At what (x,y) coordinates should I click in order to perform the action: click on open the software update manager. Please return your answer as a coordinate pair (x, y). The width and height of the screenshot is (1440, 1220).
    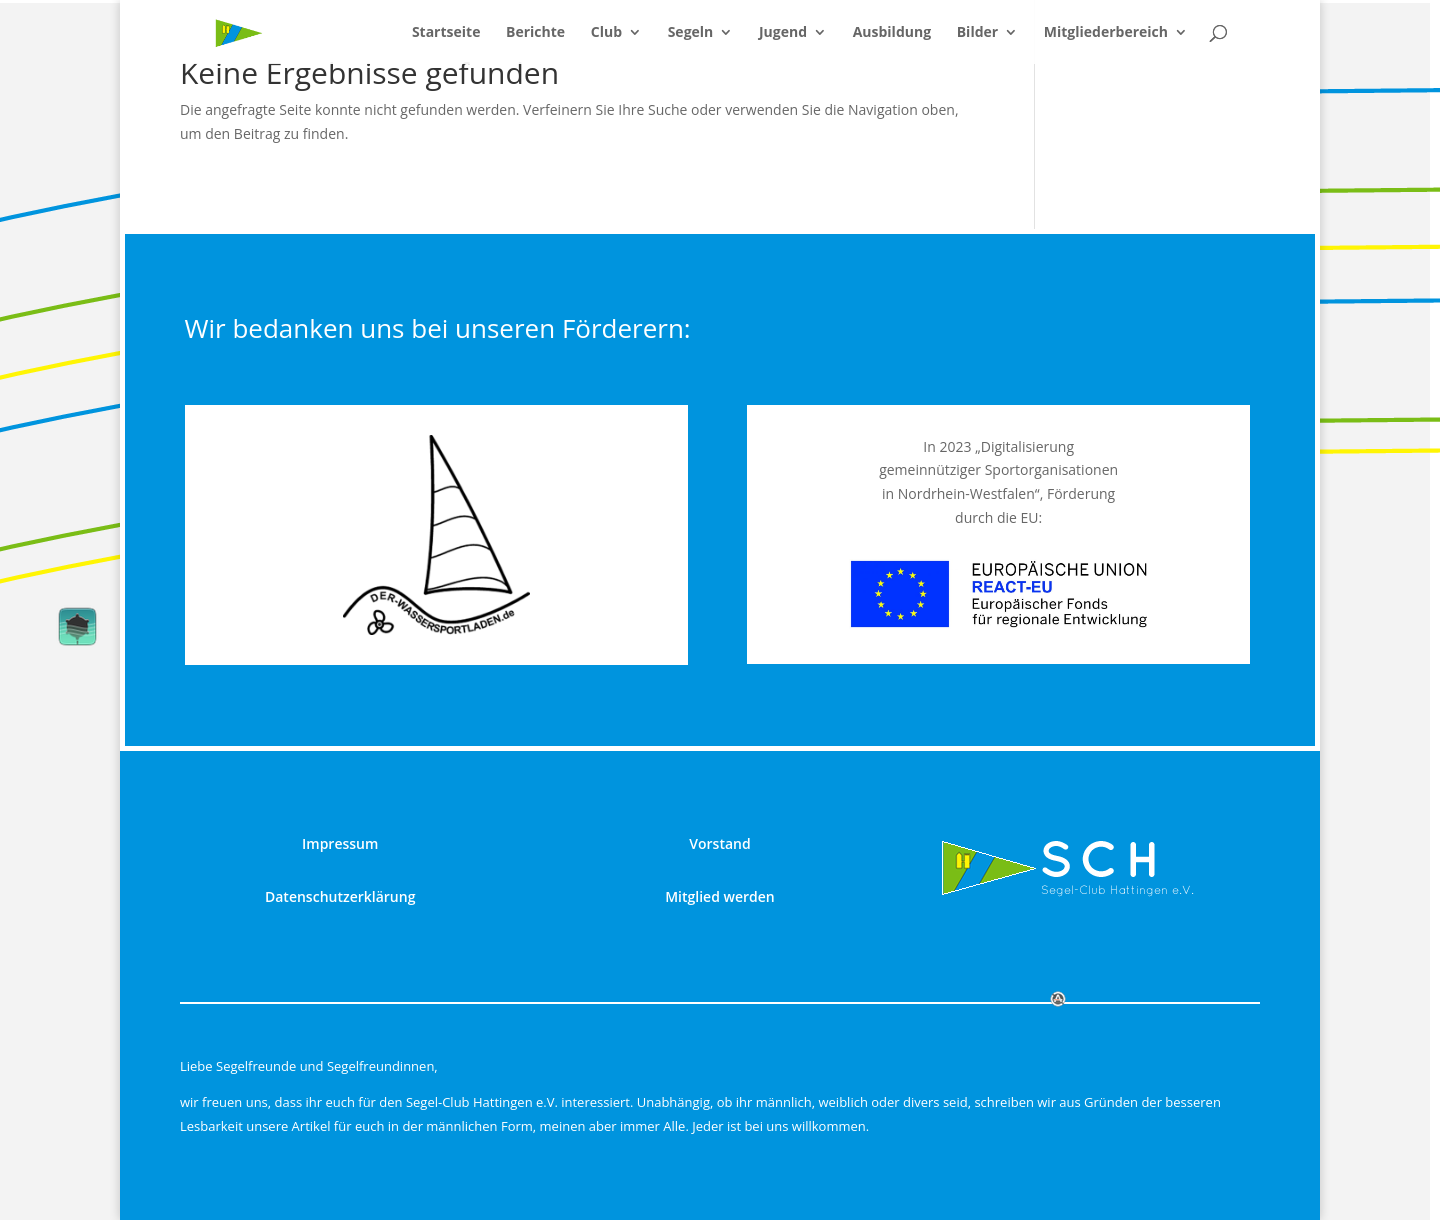
    Looking at the image, I should click on (1058, 999).